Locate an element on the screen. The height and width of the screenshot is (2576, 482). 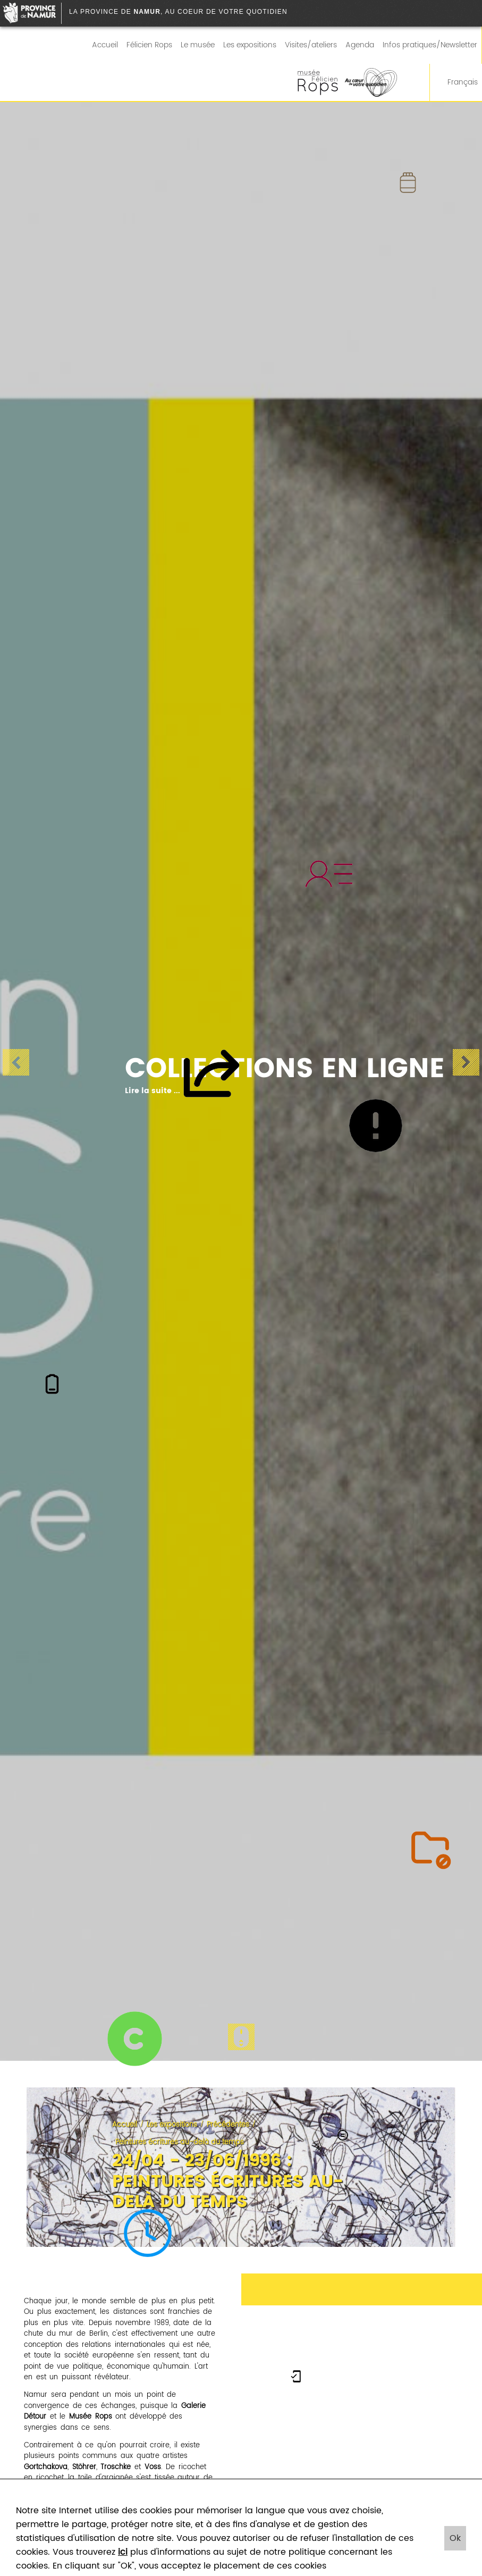
view user list or directory is located at coordinates (328, 874).